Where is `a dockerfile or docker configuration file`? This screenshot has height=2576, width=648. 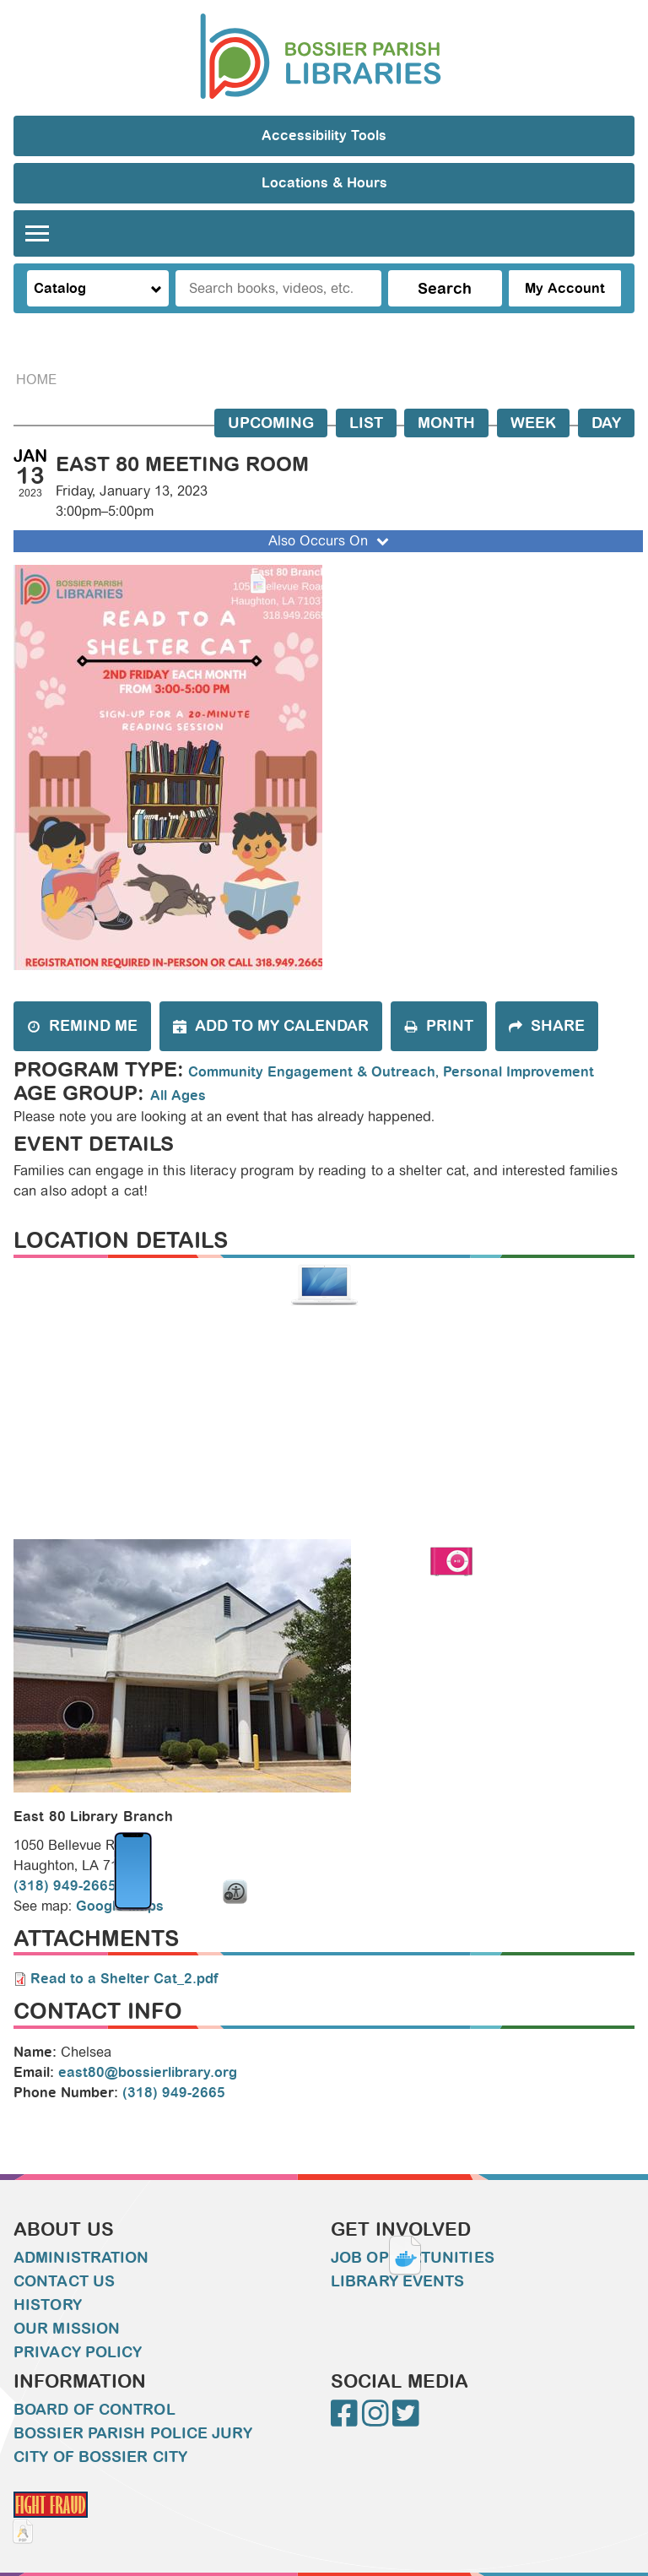 a dockerfile or docker configuration file is located at coordinates (405, 2255).